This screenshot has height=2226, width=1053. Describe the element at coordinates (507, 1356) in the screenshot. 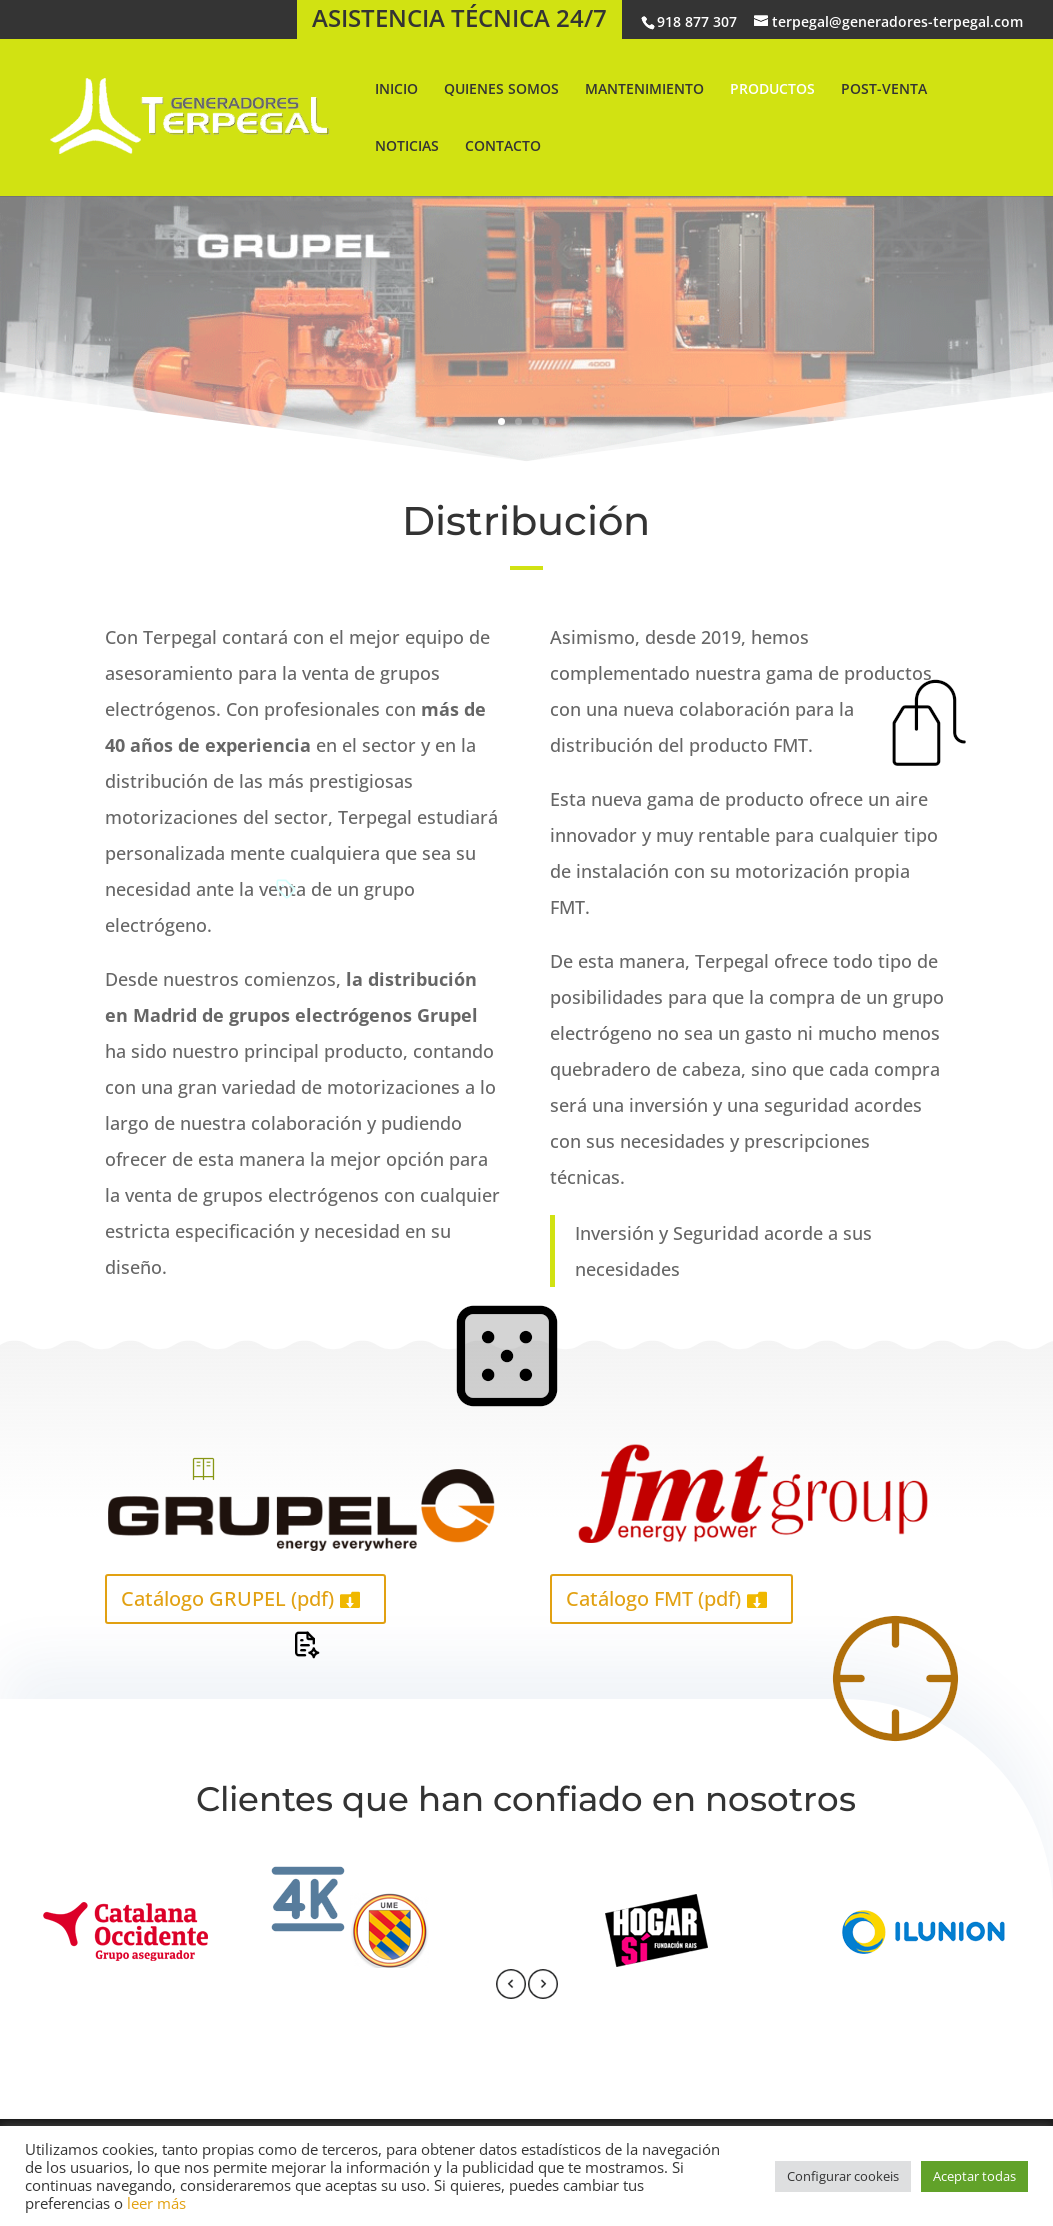

I see `indicates a random or chance-based action` at that location.